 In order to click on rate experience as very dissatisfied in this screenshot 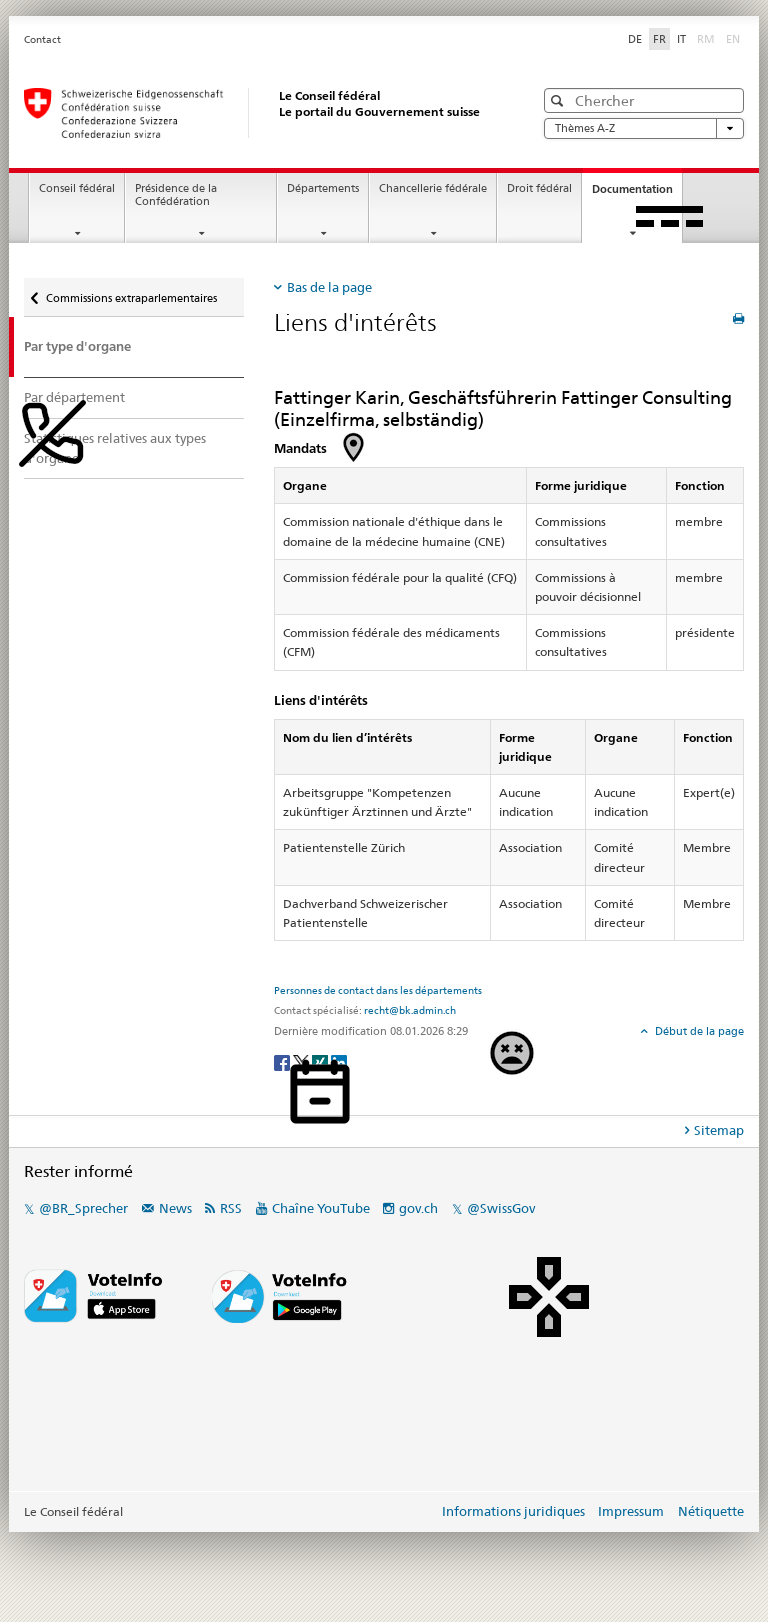, I will do `click(512, 1053)`.